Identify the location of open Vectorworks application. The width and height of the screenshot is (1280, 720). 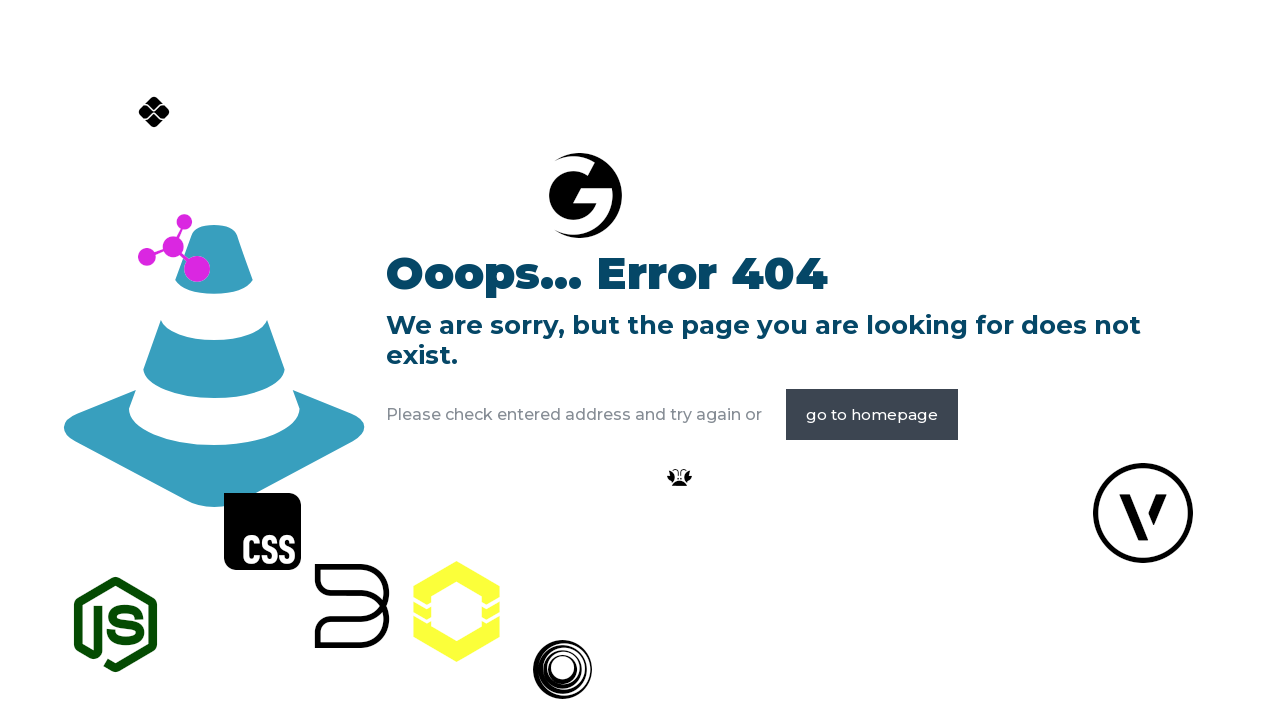
(1143, 513).